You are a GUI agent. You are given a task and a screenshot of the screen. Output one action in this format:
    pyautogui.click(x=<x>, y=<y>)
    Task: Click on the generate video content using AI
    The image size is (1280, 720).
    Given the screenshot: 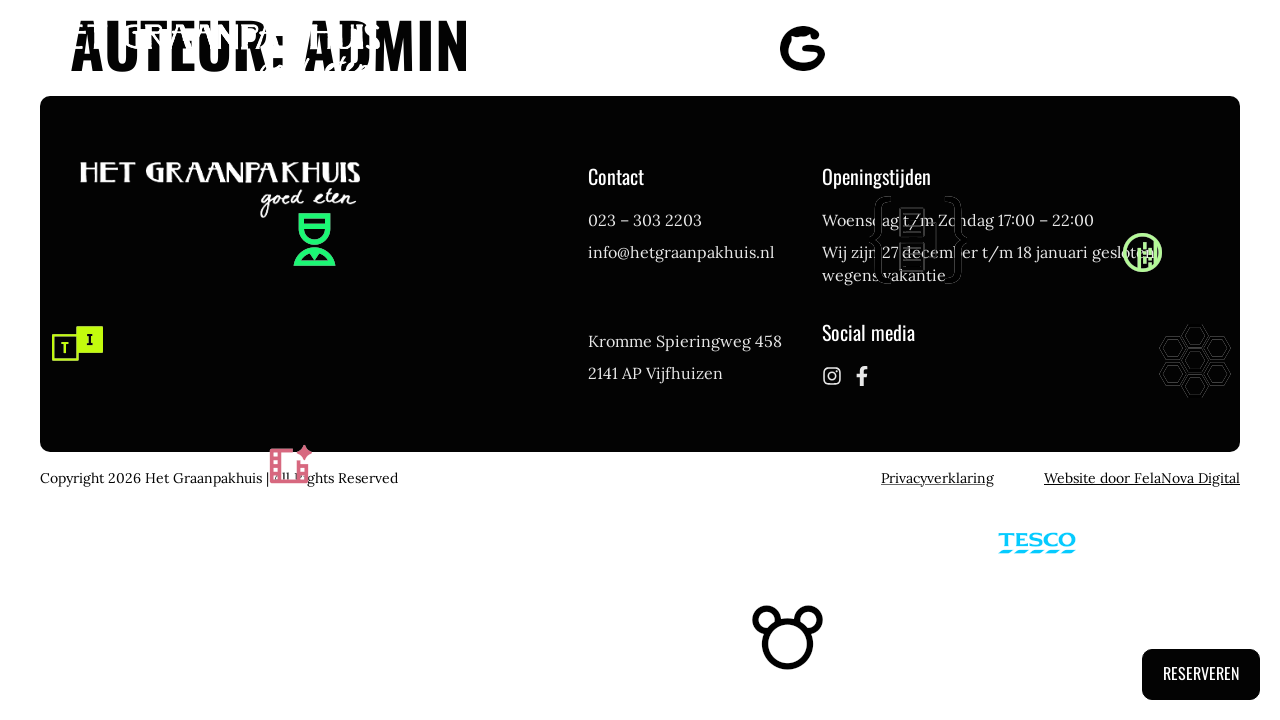 What is the action you would take?
    pyautogui.click(x=289, y=466)
    